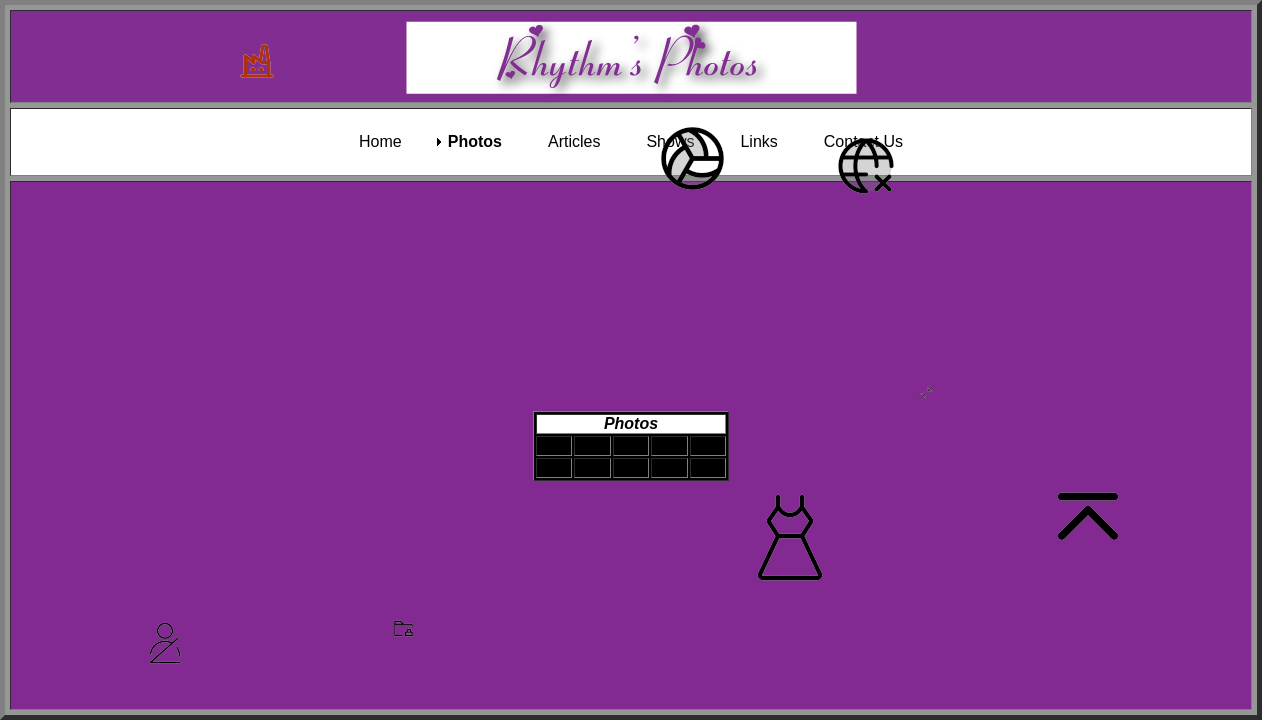  I want to click on collapse or minimize content, so click(926, 392).